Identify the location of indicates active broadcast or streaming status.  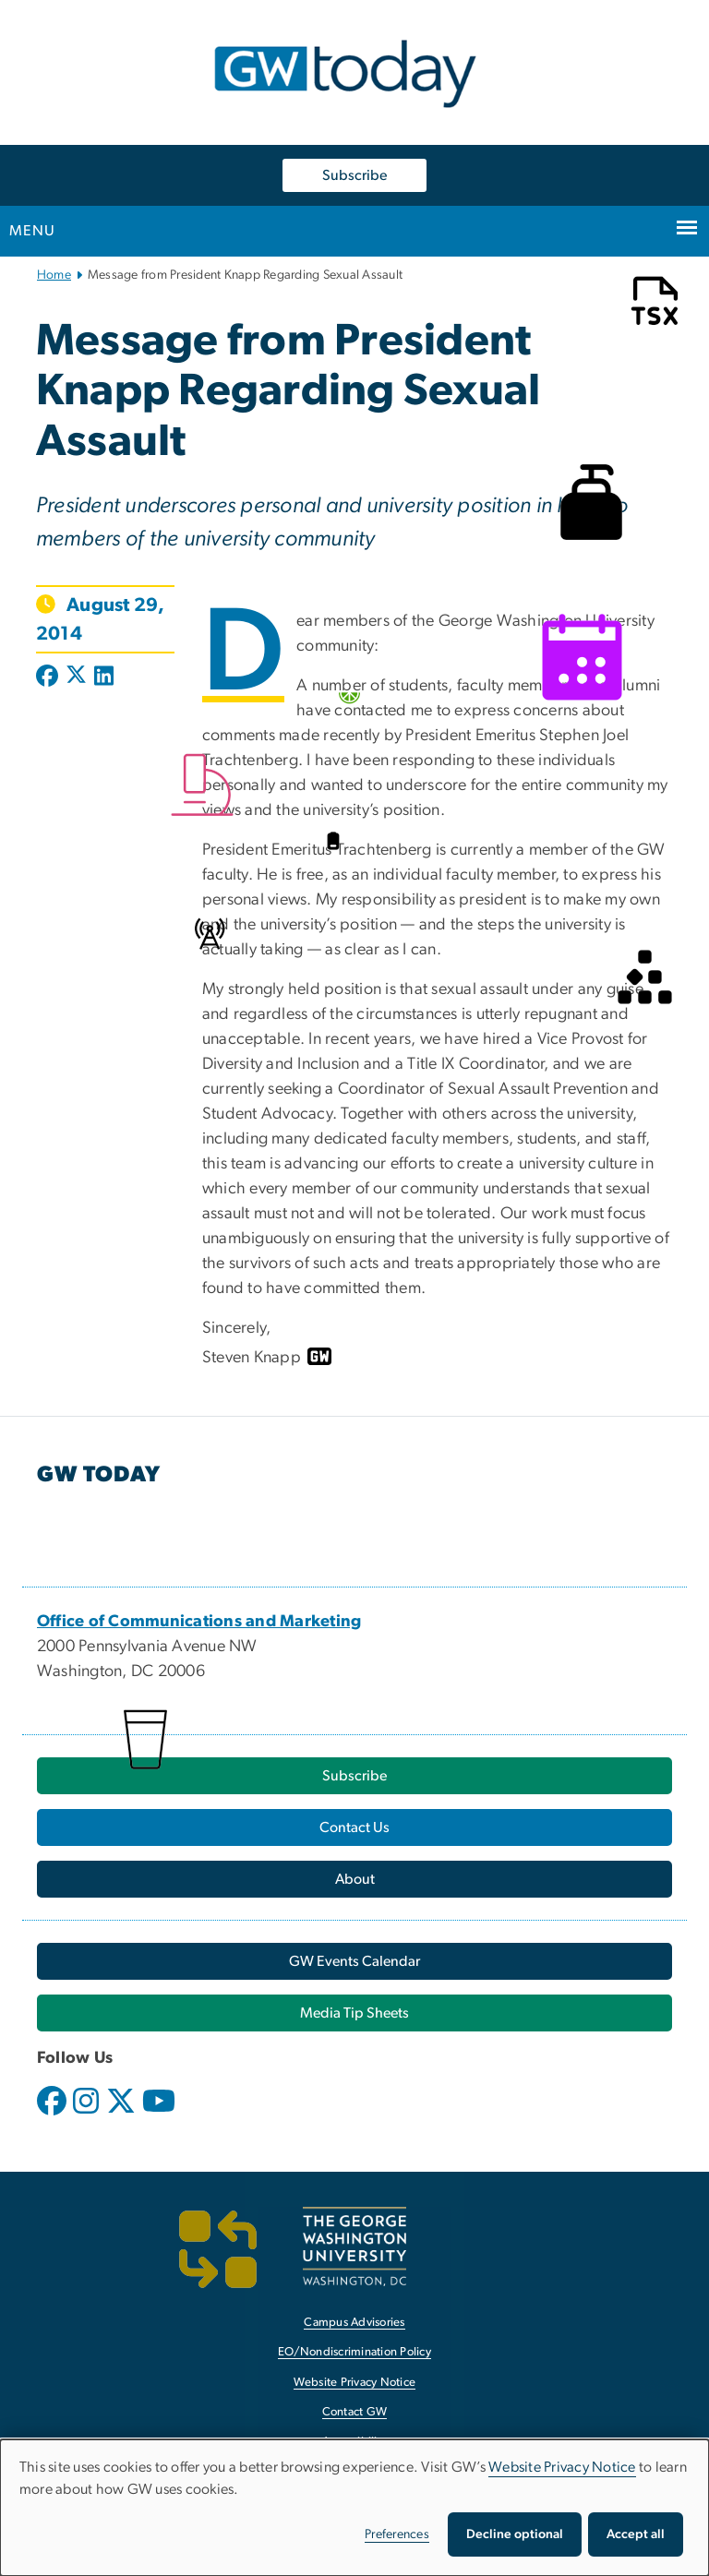
(209, 934).